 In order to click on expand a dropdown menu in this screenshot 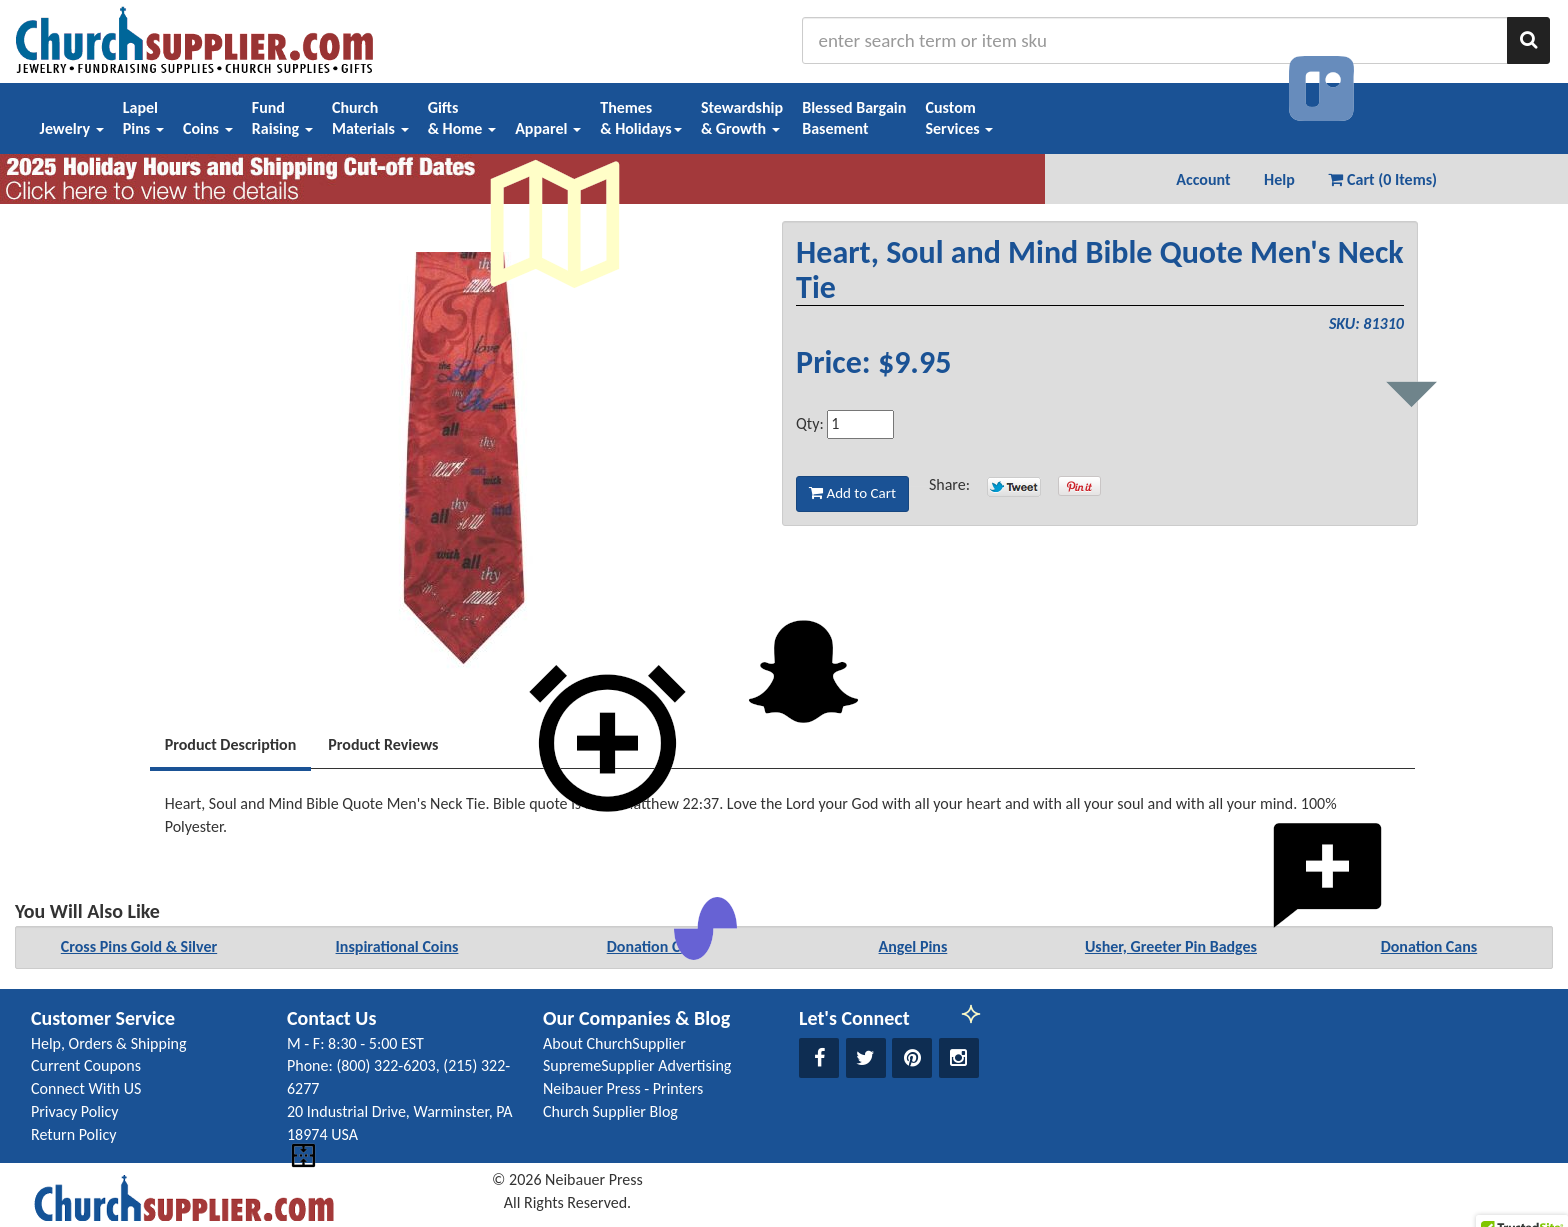, I will do `click(1411, 394)`.